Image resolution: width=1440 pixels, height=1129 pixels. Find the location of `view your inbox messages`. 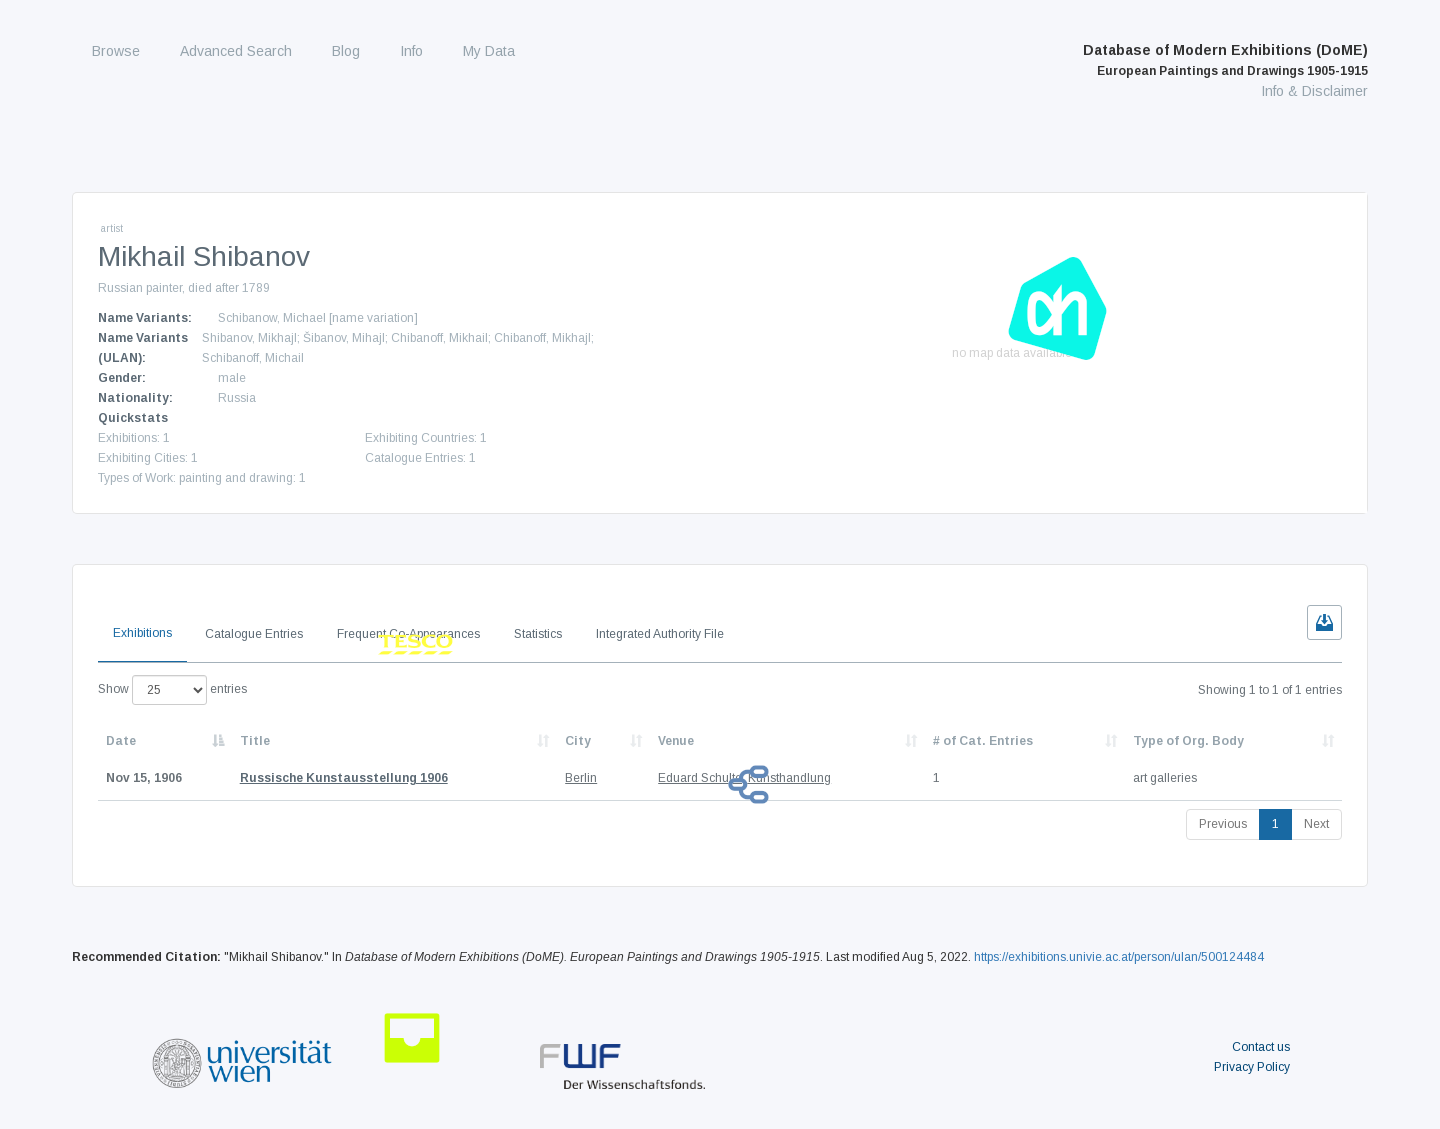

view your inbox messages is located at coordinates (412, 1038).